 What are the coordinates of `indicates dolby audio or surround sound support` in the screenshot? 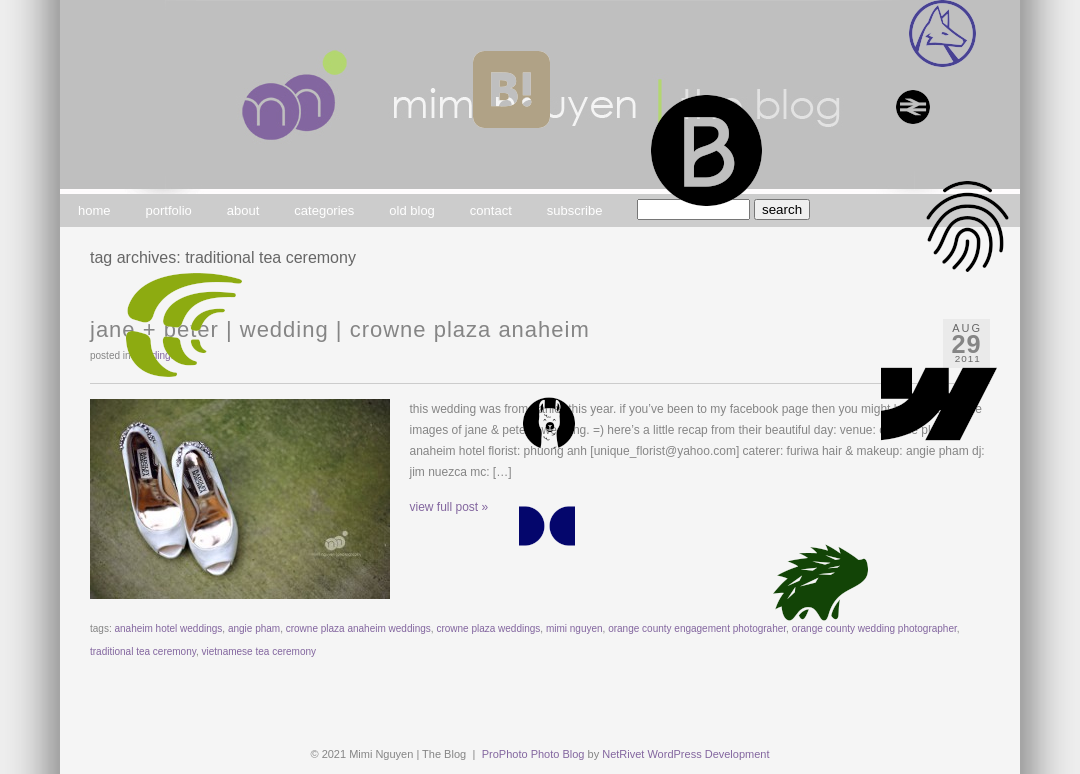 It's located at (547, 526).